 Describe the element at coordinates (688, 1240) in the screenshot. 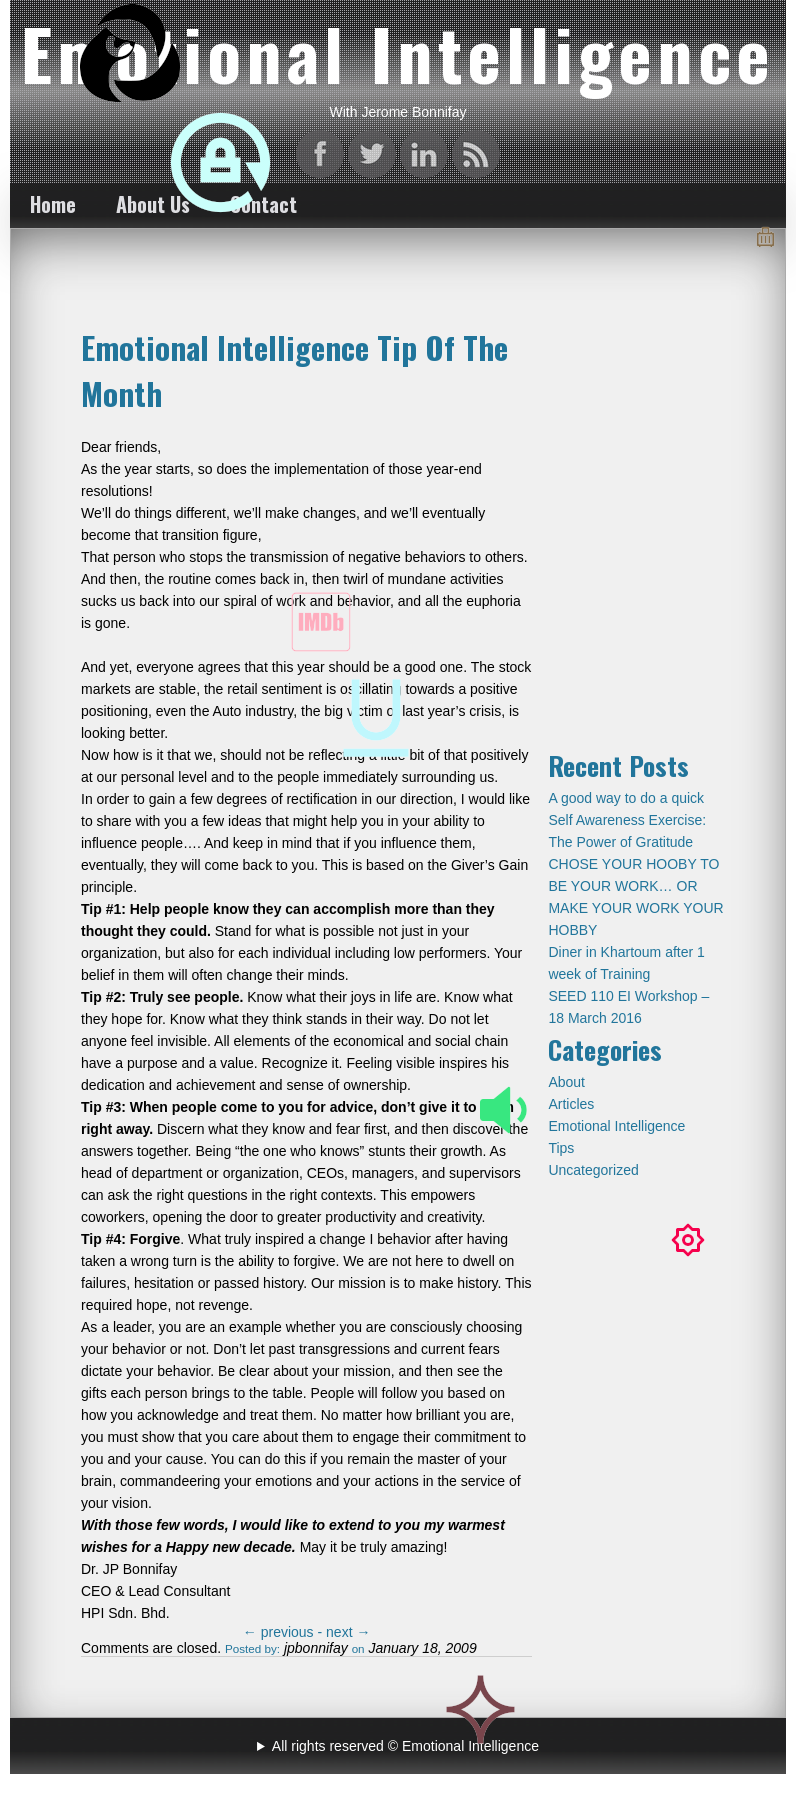

I see `access app or system settings` at that location.